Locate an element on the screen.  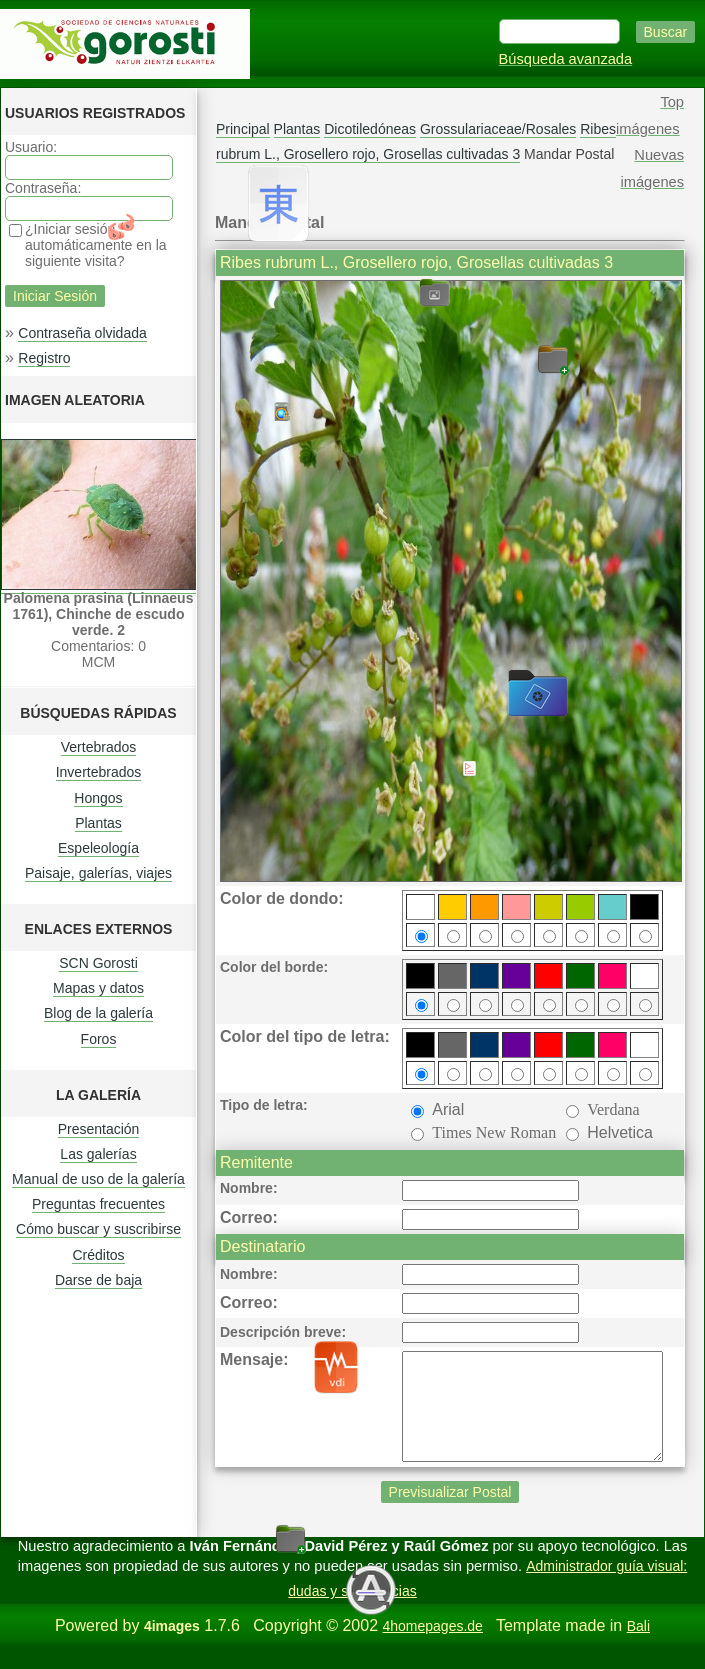
folder containing adobe photoshop elements files is located at coordinates (537, 694).